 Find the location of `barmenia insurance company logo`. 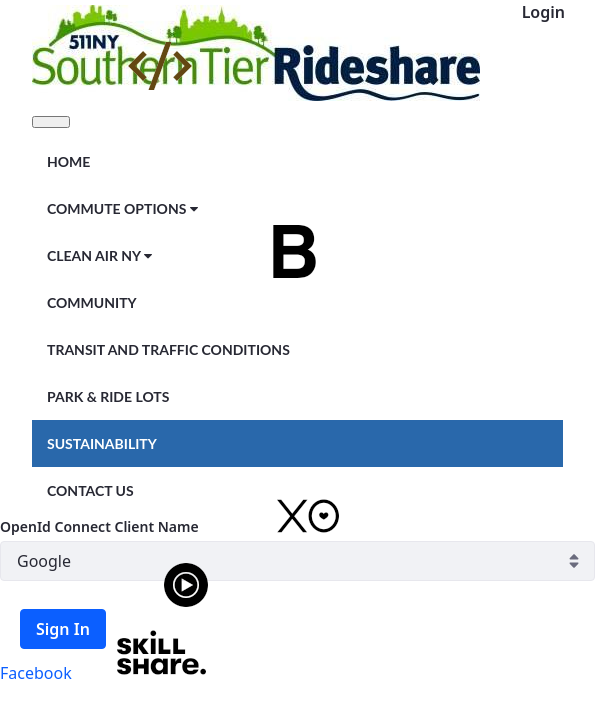

barmenia insurance company logo is located at coordinates (294, 251).